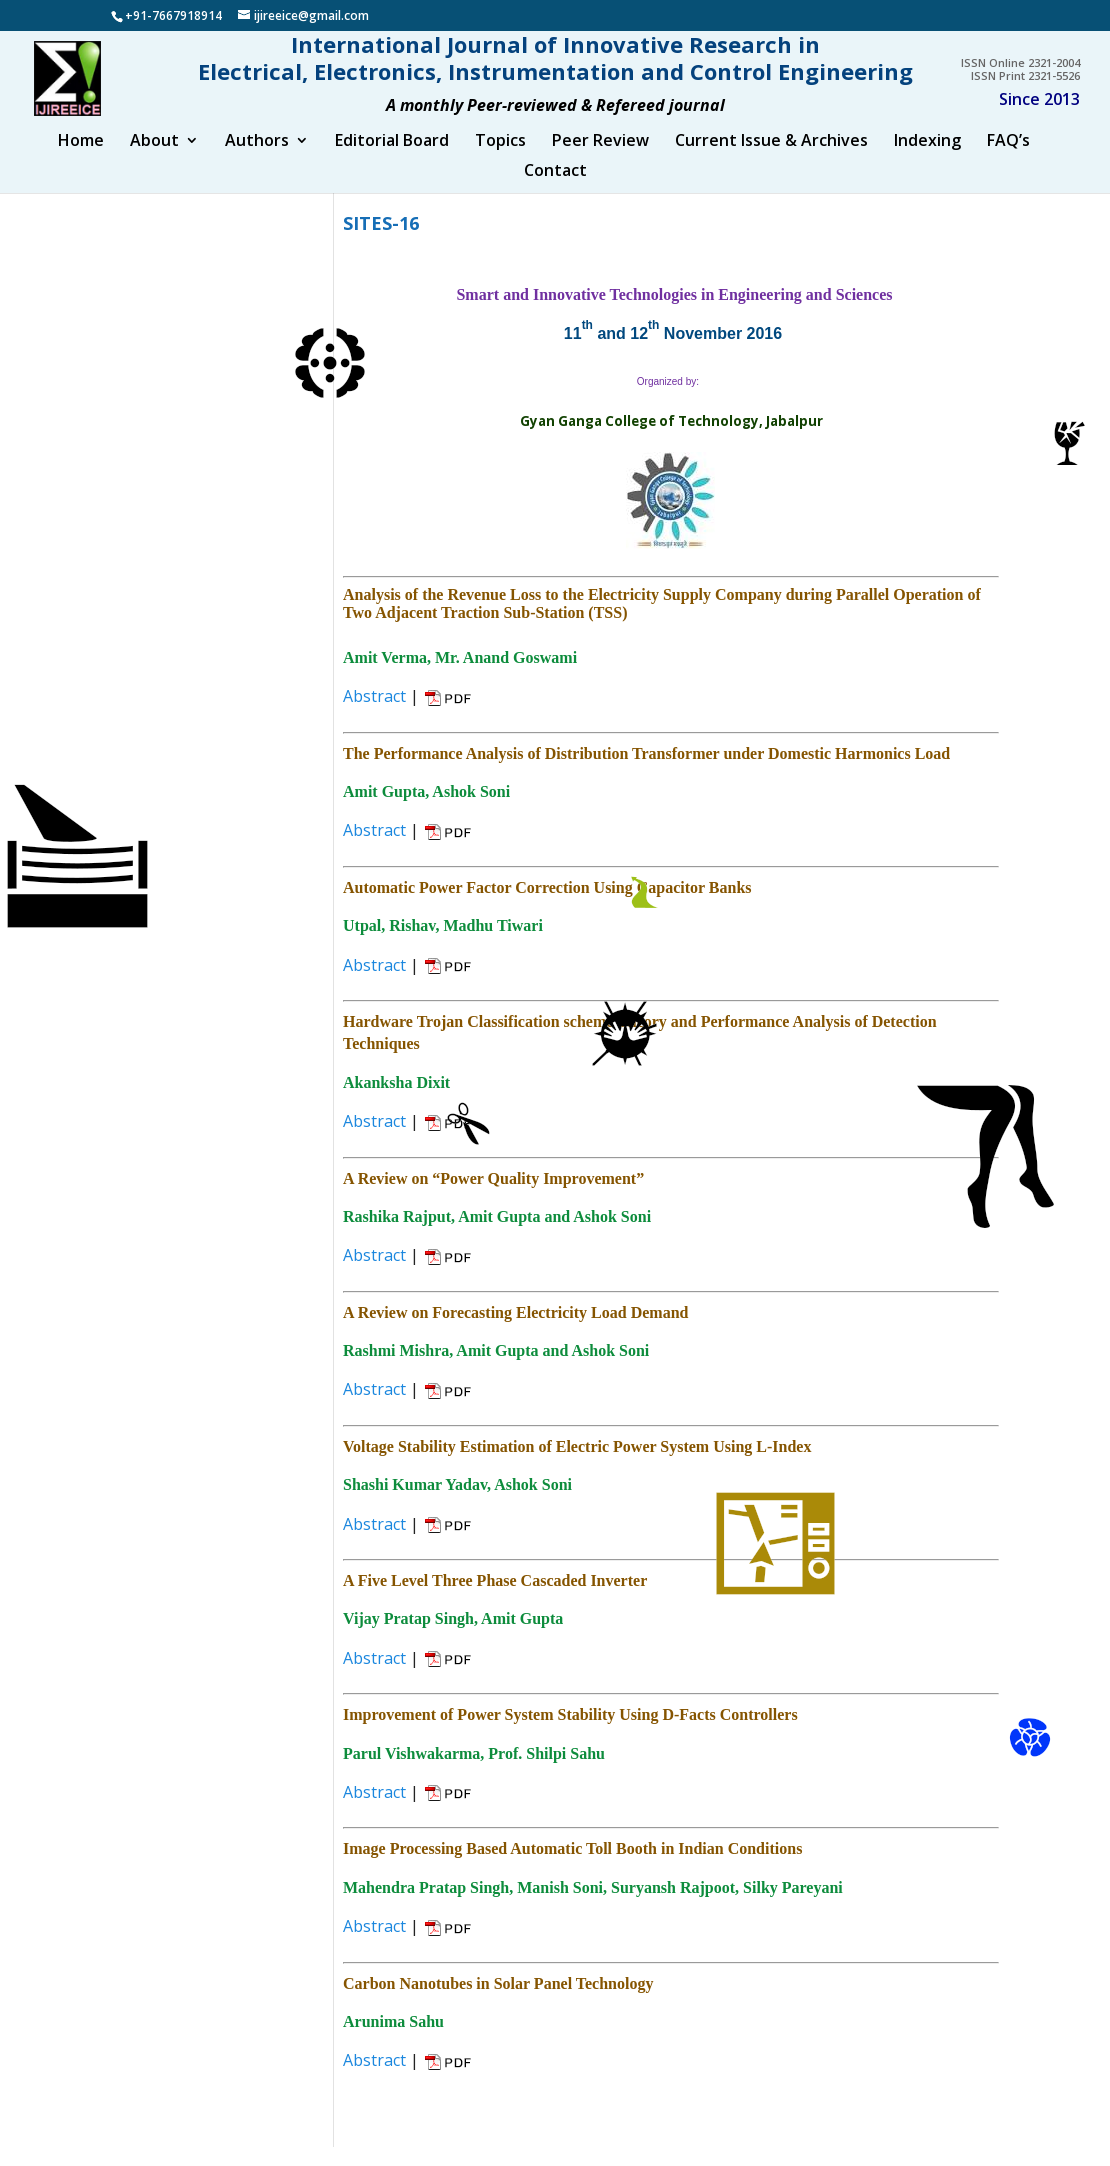  What do you see at coordinates (643, 892) in the screenshot?
I see `dodge or evade action in gameplay` at bounding box center [643, 892].